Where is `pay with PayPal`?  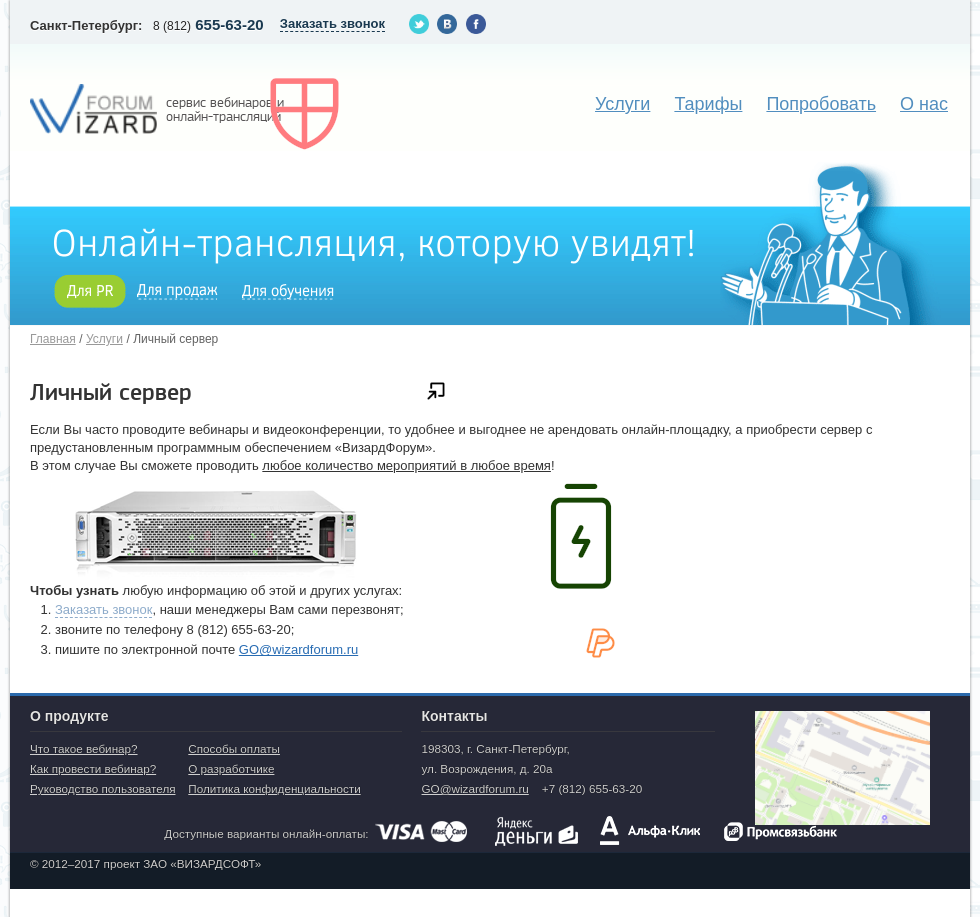 pay with PayPal is located at coordinates (600, 643).